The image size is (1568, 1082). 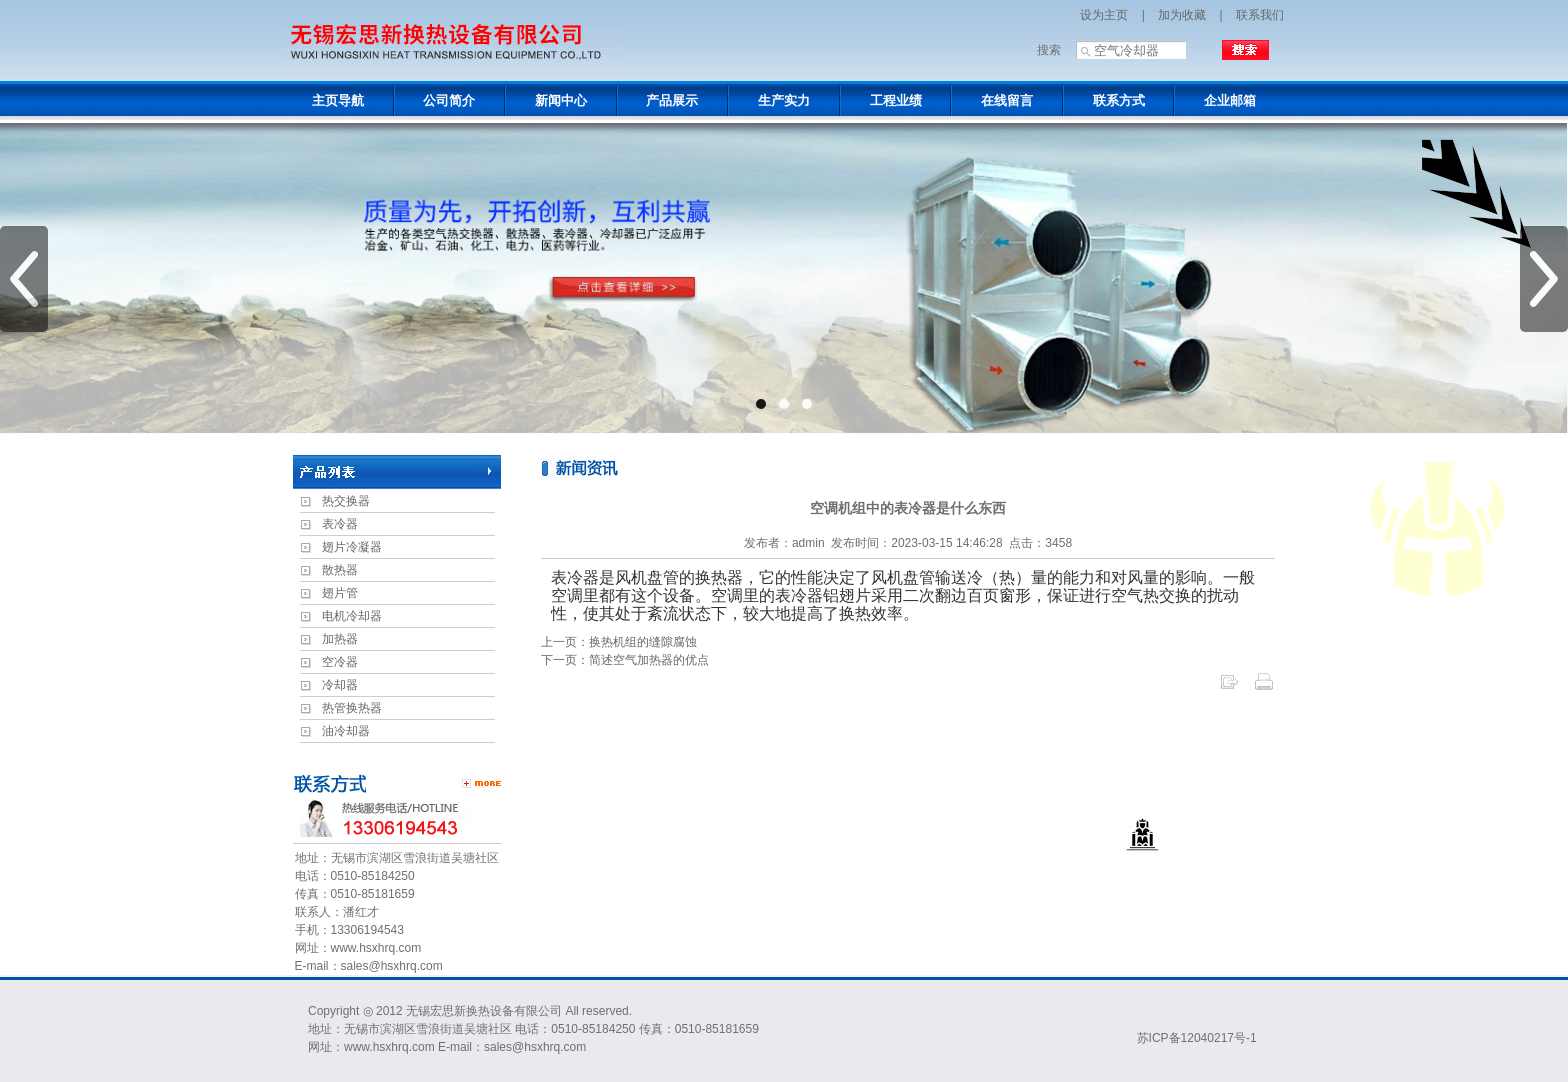 What do you see at coordinates (1142, 834) in the screenshot?
I see `access kingdom or empire management` at bounding box center [1142, 834].